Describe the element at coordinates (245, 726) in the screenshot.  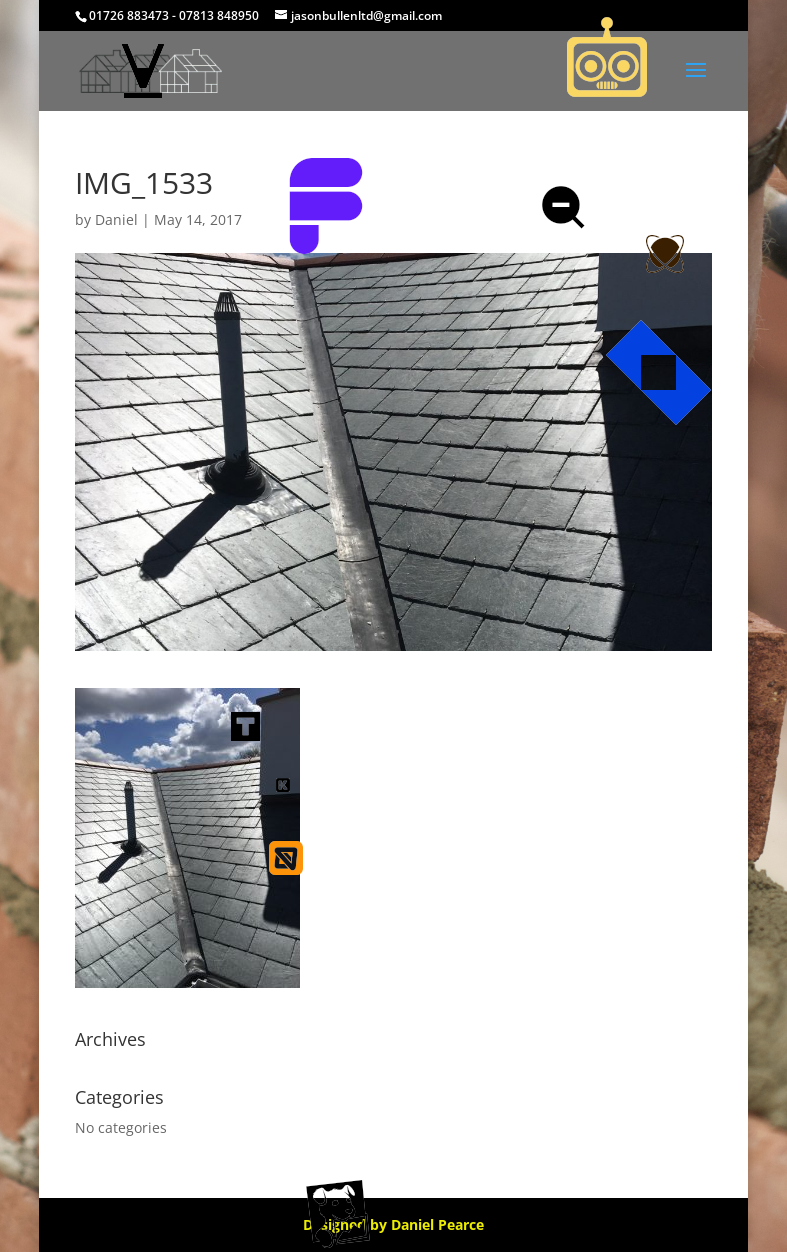
I see `open the TV Time app` at that location.